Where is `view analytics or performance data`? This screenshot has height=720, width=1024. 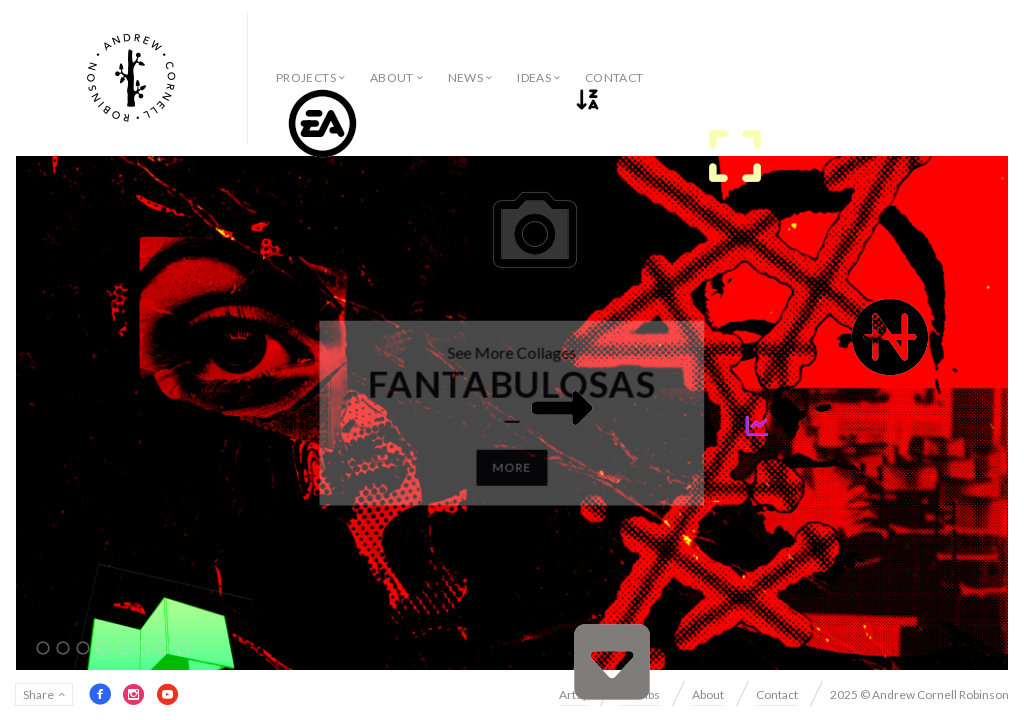 view analytics or performance data is located at coordinates (757, 426).